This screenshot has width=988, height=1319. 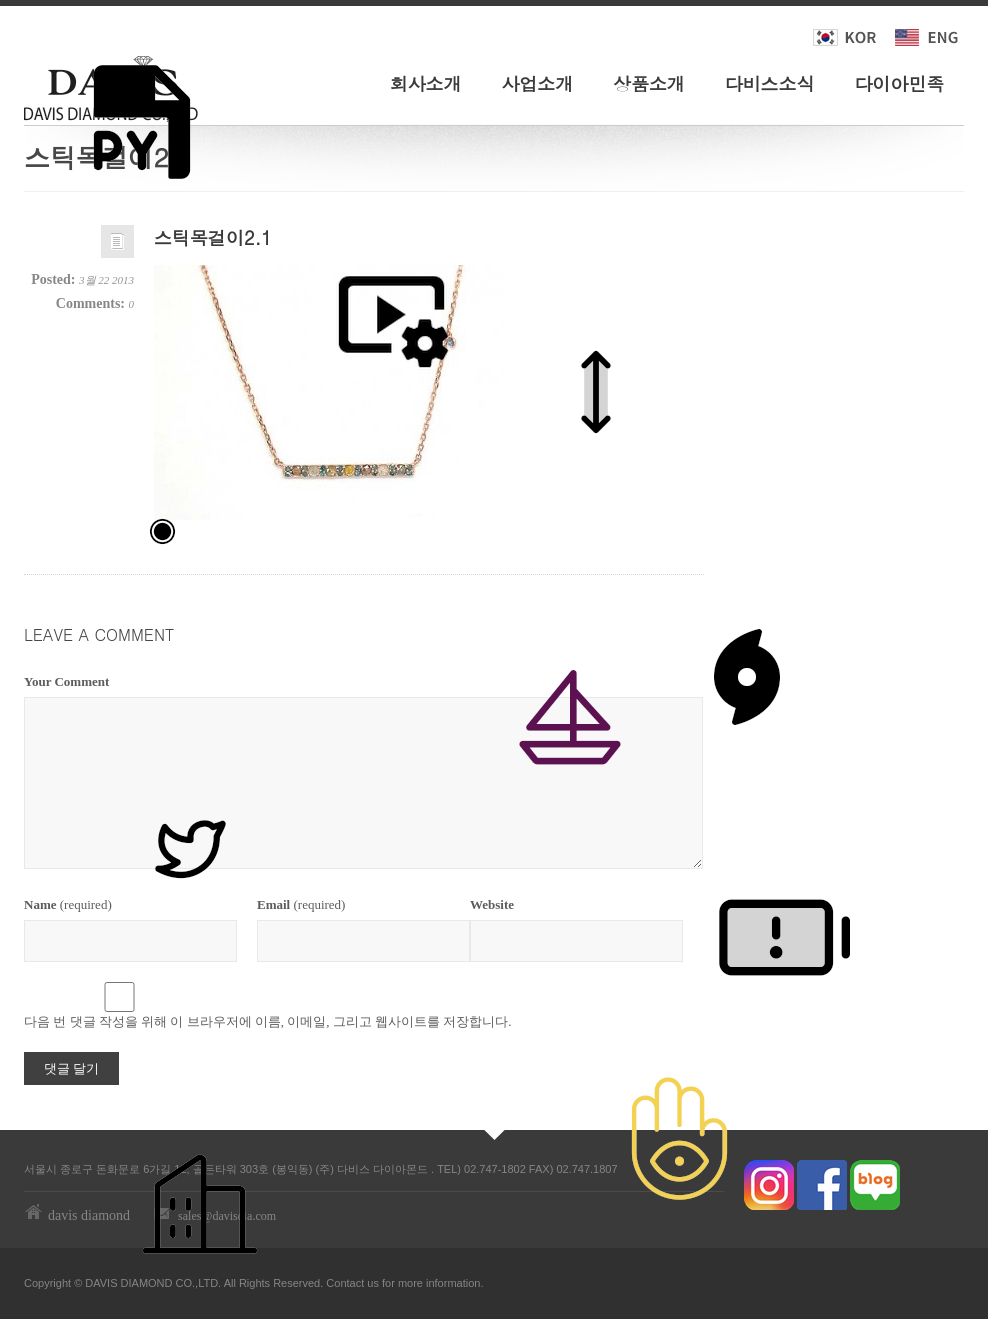 I want to click on access palm reading or hand analysis feature, so click(x=679, y=1138).